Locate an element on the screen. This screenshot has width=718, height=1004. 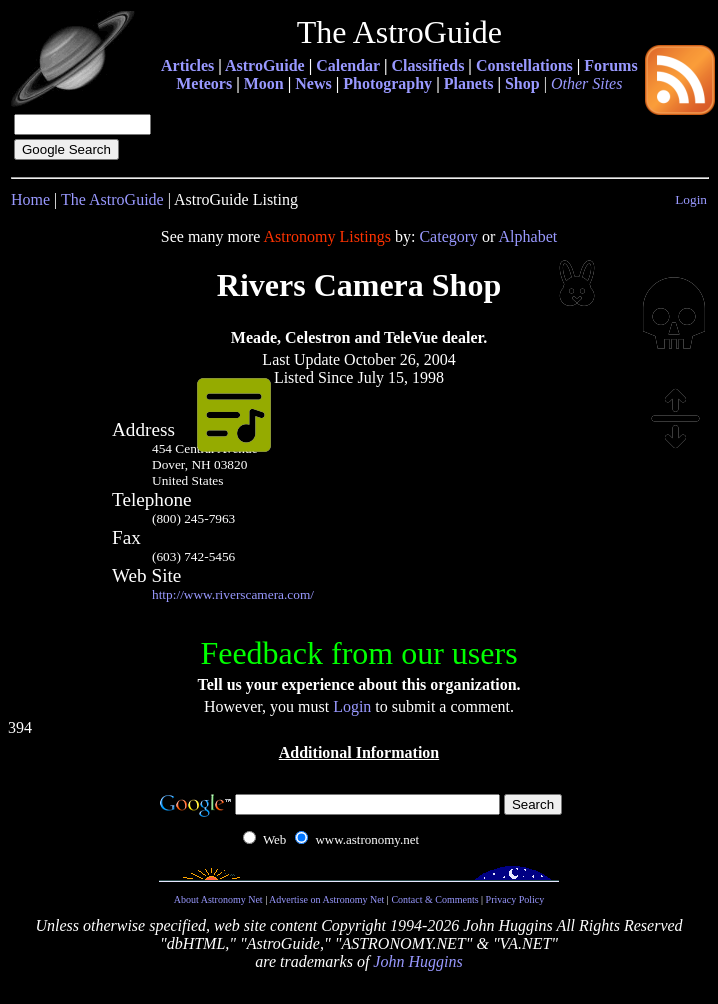
expand content vertically is located at coordinates (675, 418).